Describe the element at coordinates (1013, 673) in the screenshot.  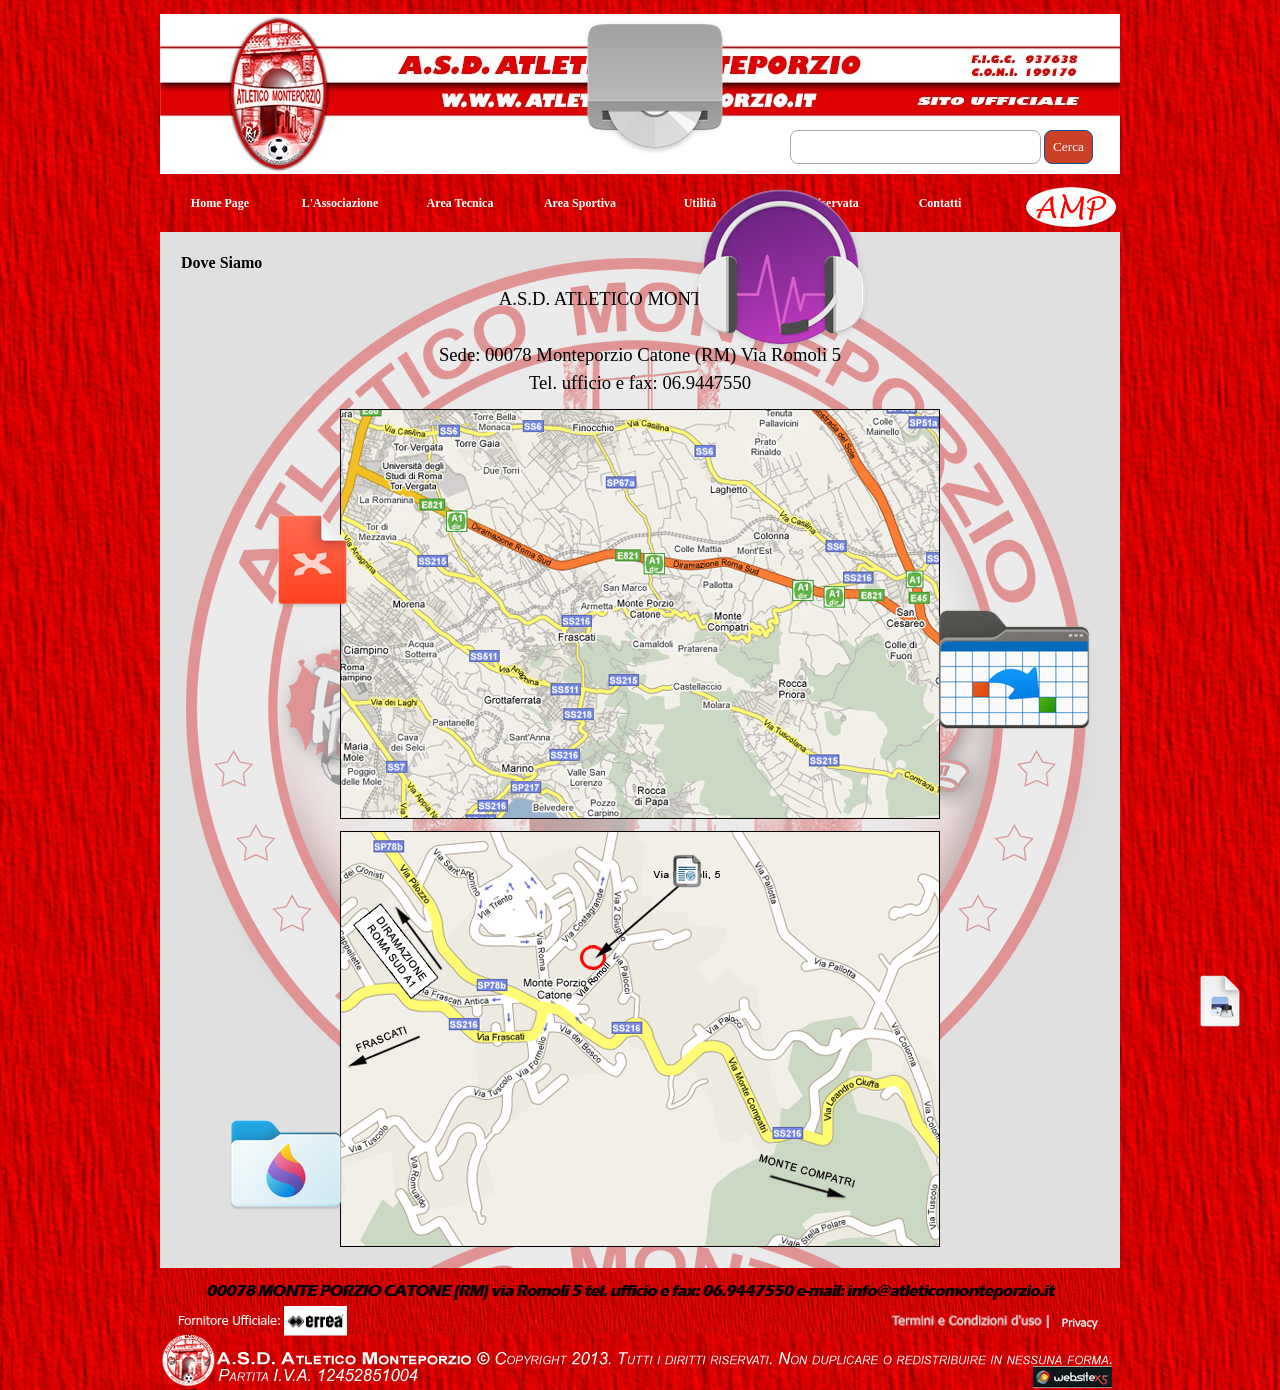
I see `open folder containing scheduled items` at that location.